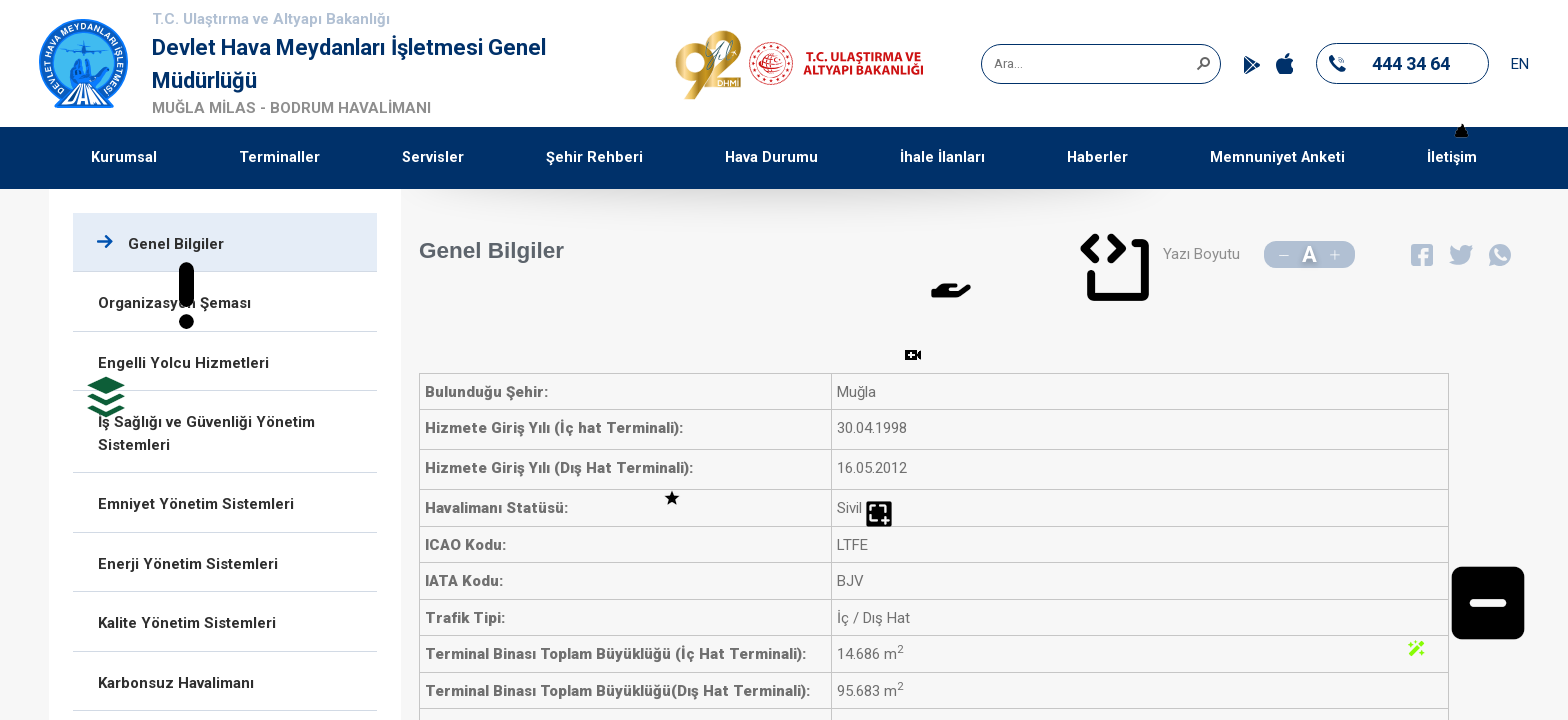  Describe the element at coordinates (1416, 648) in the screenshot. I see `apply automatic enhancements or effects` at that location.